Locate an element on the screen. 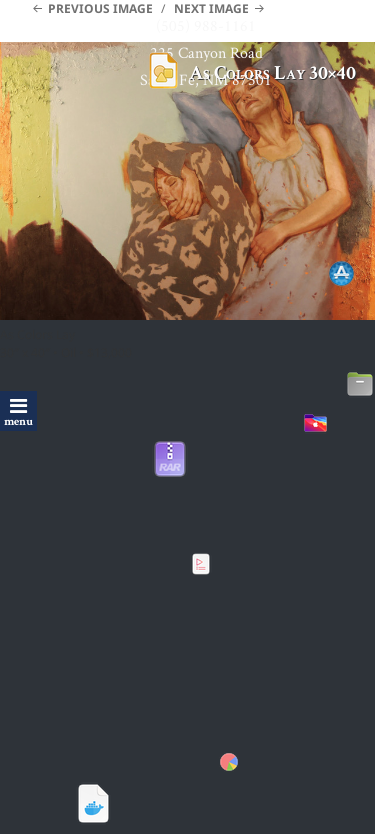 The image size is (375, 834). indicates a RAR compressed archive file is located at coordinates (170, 459).